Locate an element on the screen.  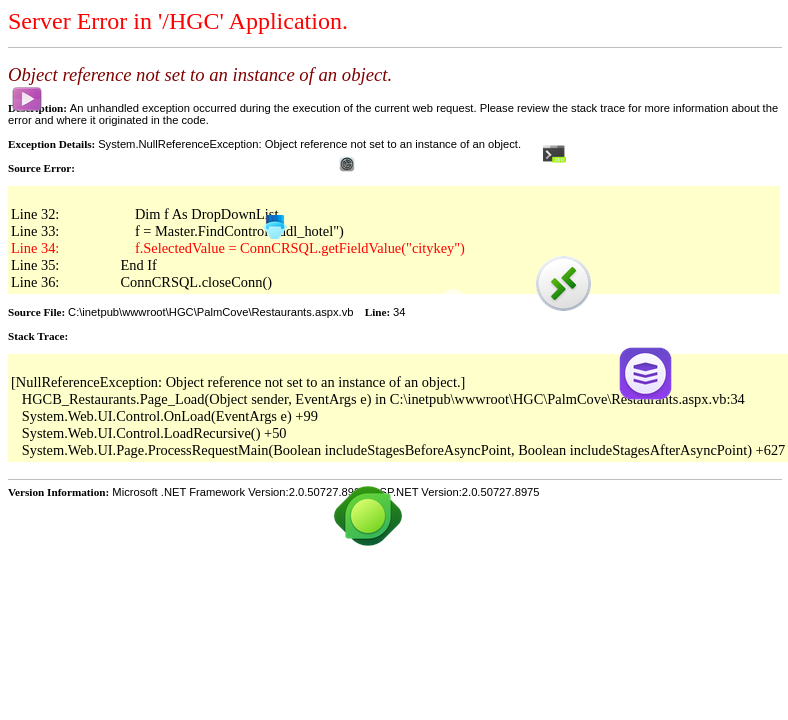
open system settings is located at coordinates (347, 164).